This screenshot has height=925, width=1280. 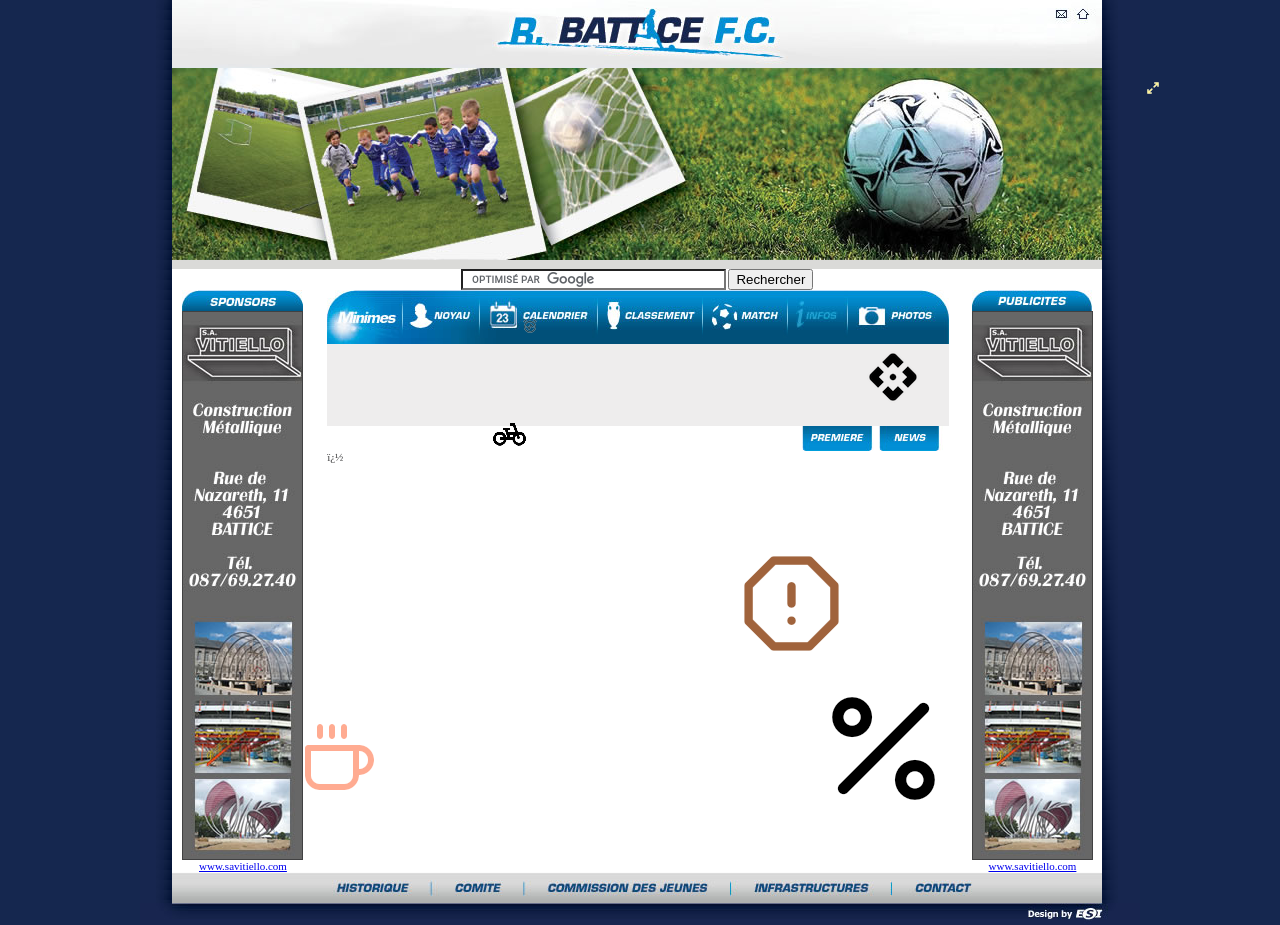 I want to click on view average alarm or alert statistics, so click(x=530, y=326).